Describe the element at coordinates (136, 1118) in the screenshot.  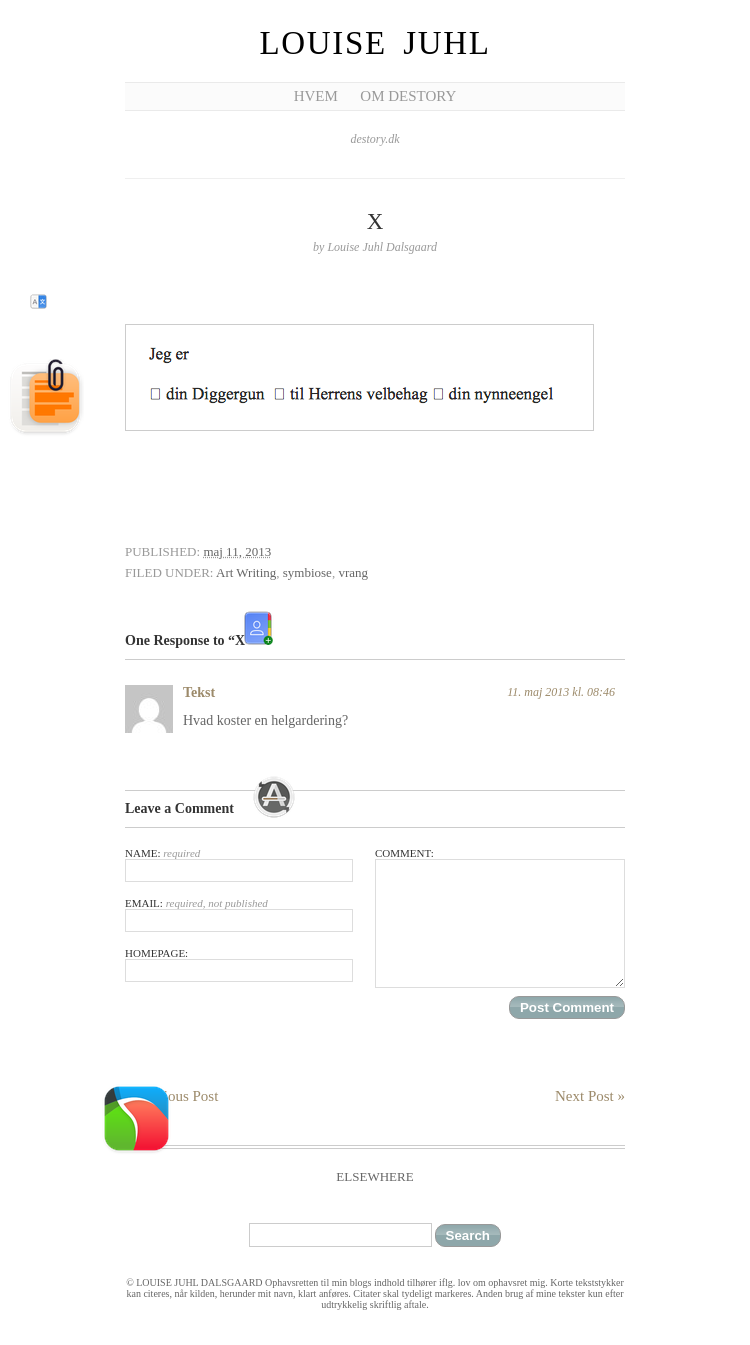
I see `open reaper digital audio workstation` at that location.